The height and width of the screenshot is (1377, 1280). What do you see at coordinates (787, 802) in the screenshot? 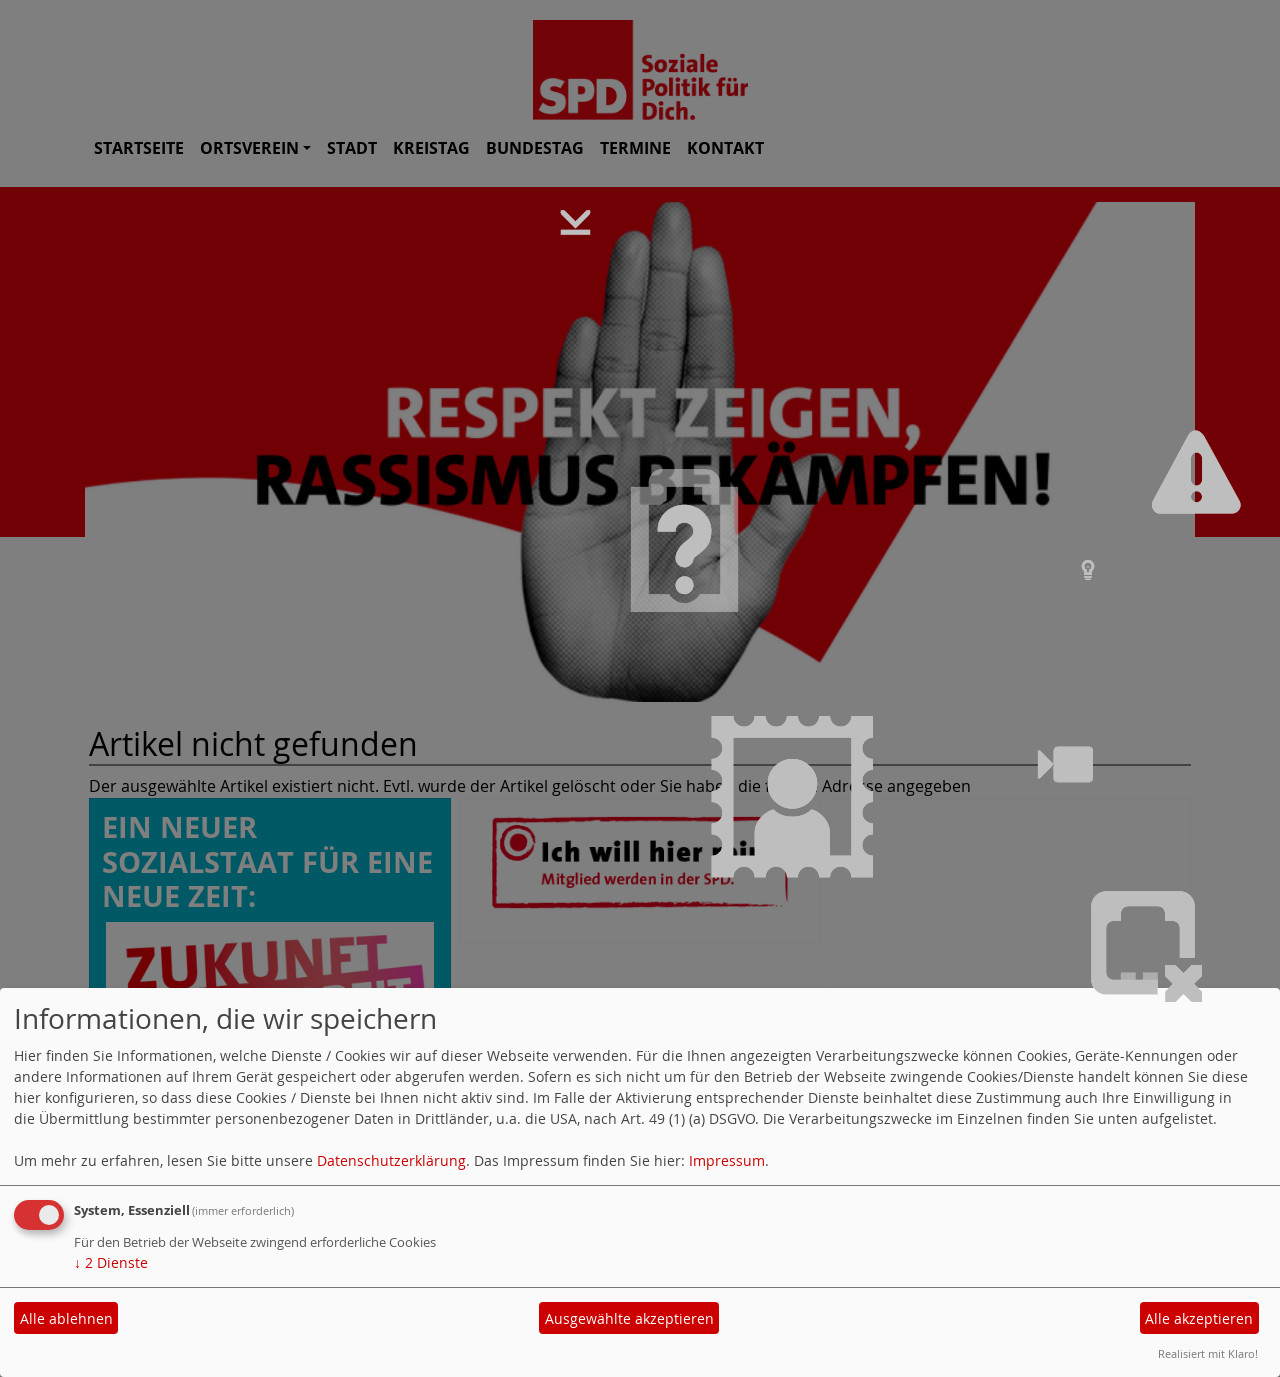
I see `send mail or compose a new message` at bounding box center [787, 802].